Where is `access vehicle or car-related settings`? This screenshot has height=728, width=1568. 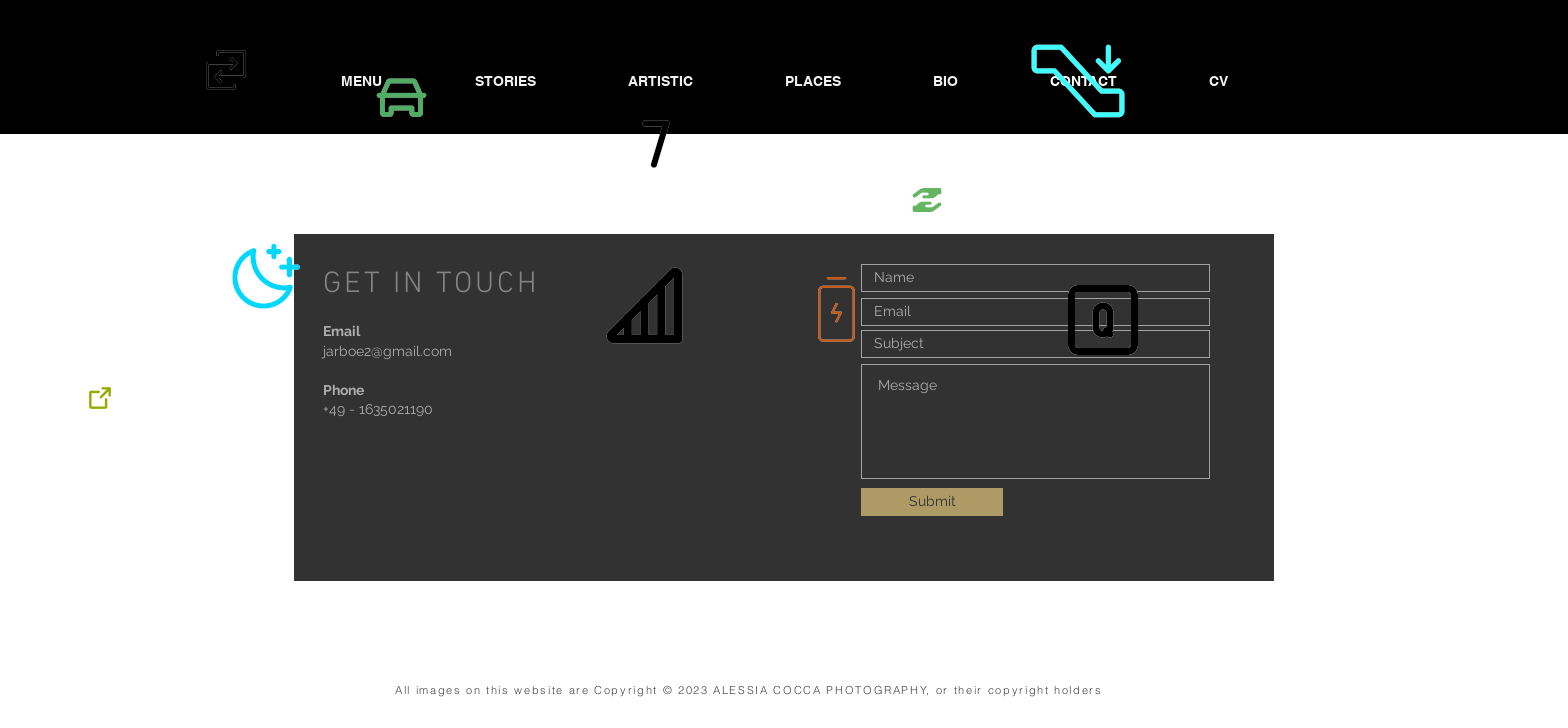
access vehicle or car-related settings is located at coordinates (401, 98).